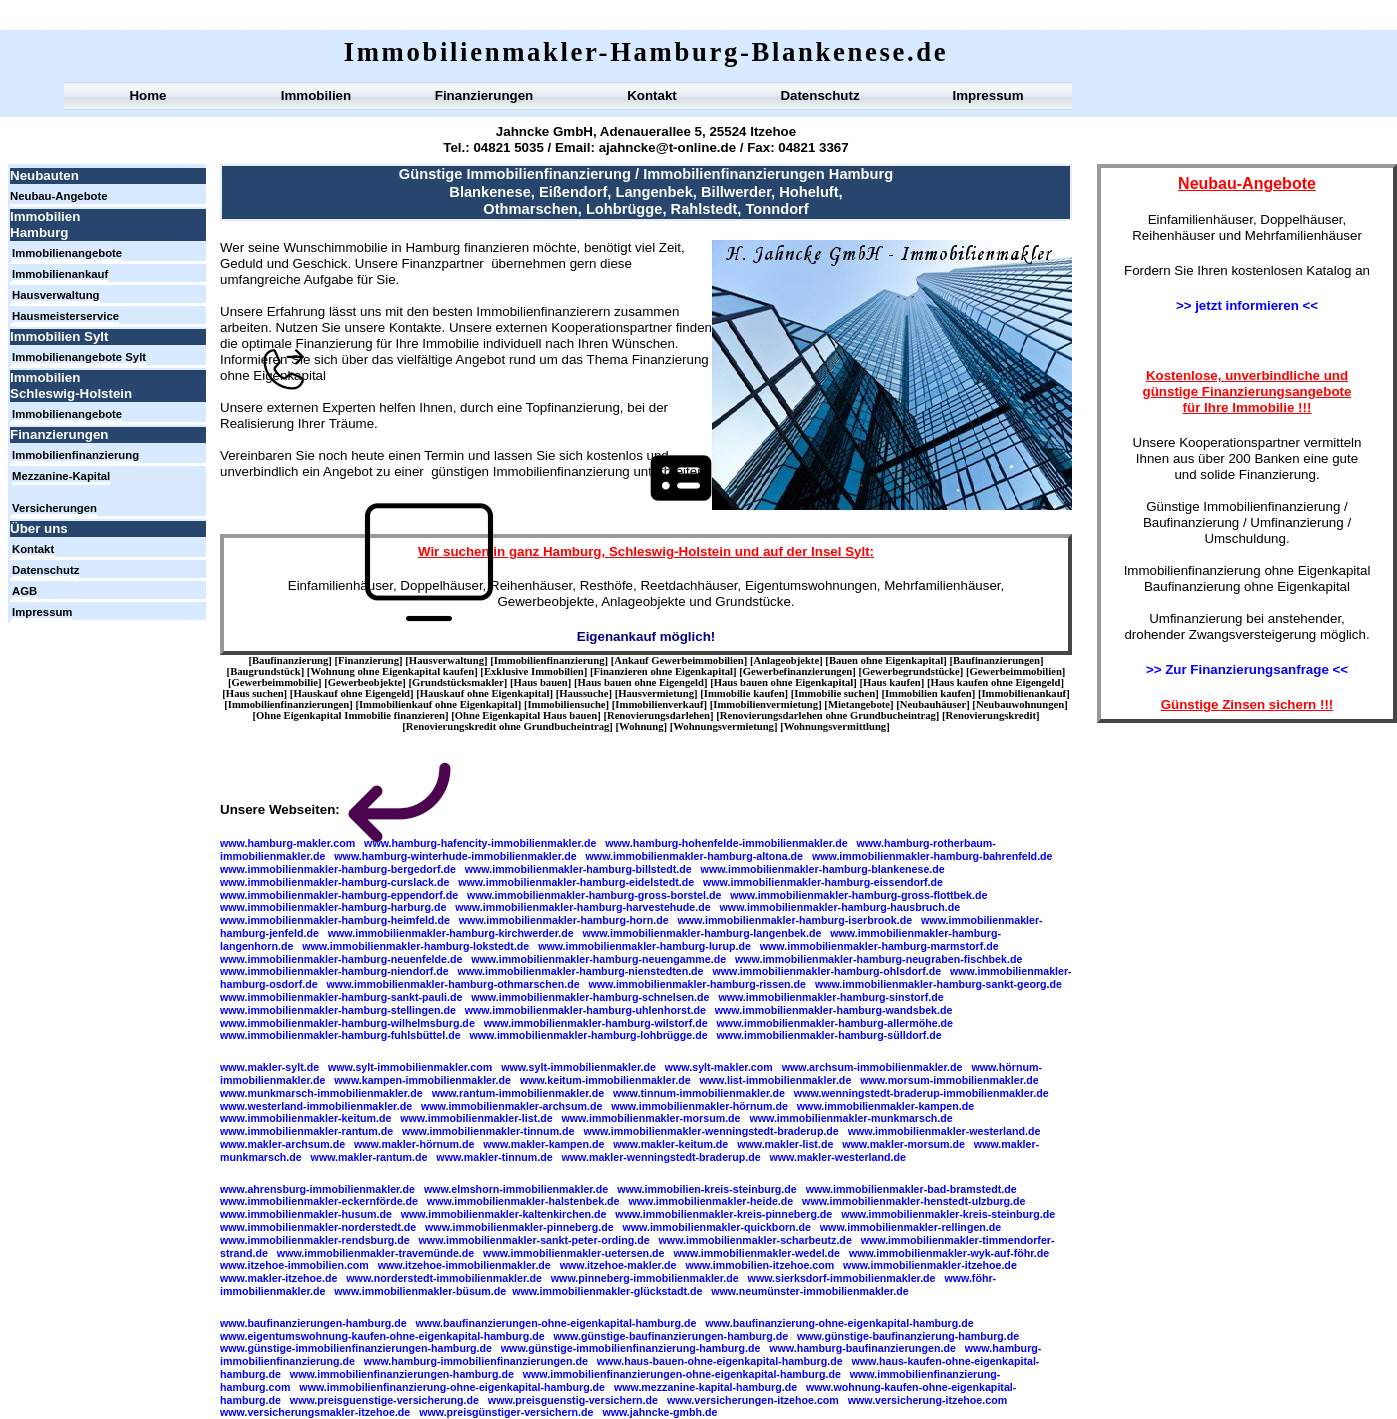 The width and height of the screenshot is (1397, 1419). What do you see at coordinates (429, 557) in the screenshot?
I see `view display settings` at bounding box center [429, 557].